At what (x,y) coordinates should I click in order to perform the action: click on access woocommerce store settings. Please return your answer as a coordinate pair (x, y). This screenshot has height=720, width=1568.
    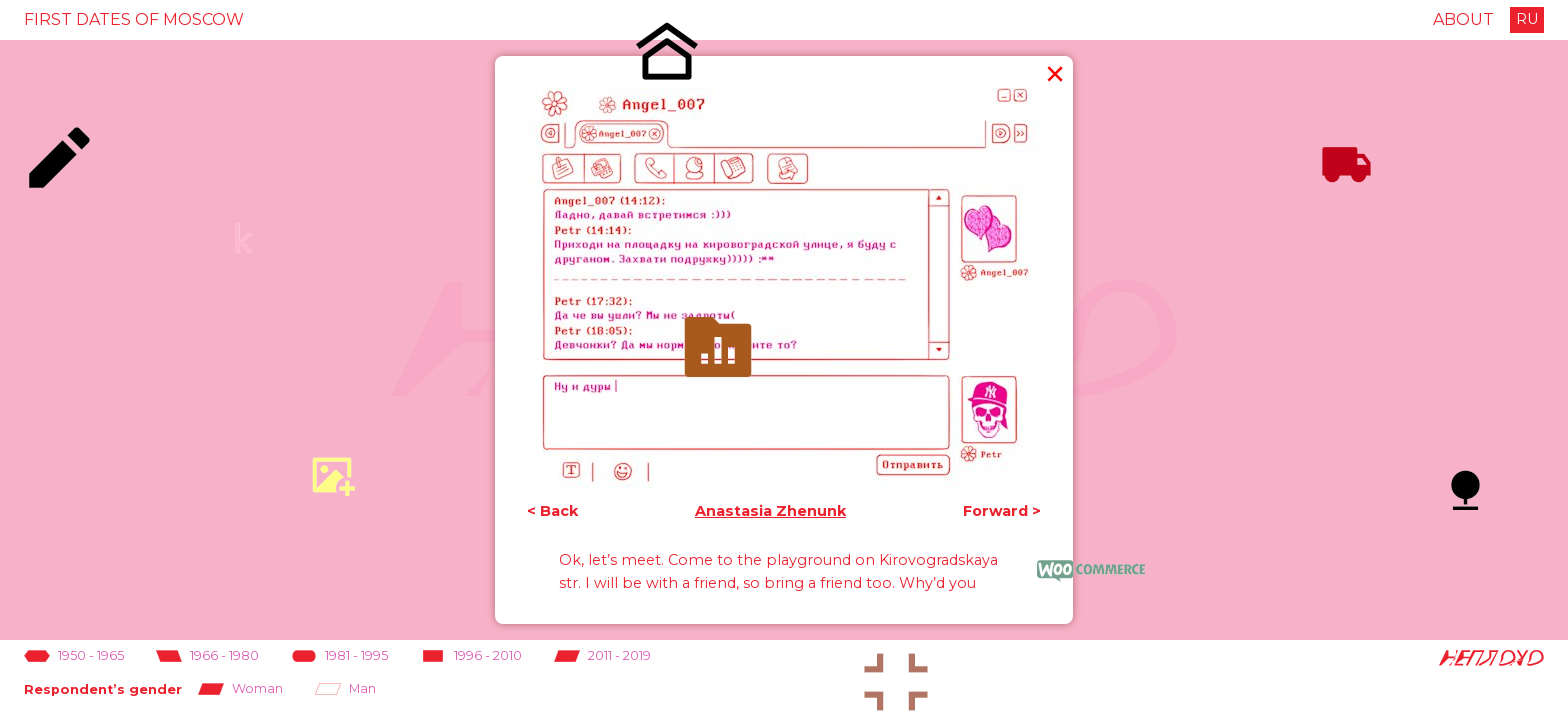
    Looking at the image, I should click on (1091, 571).